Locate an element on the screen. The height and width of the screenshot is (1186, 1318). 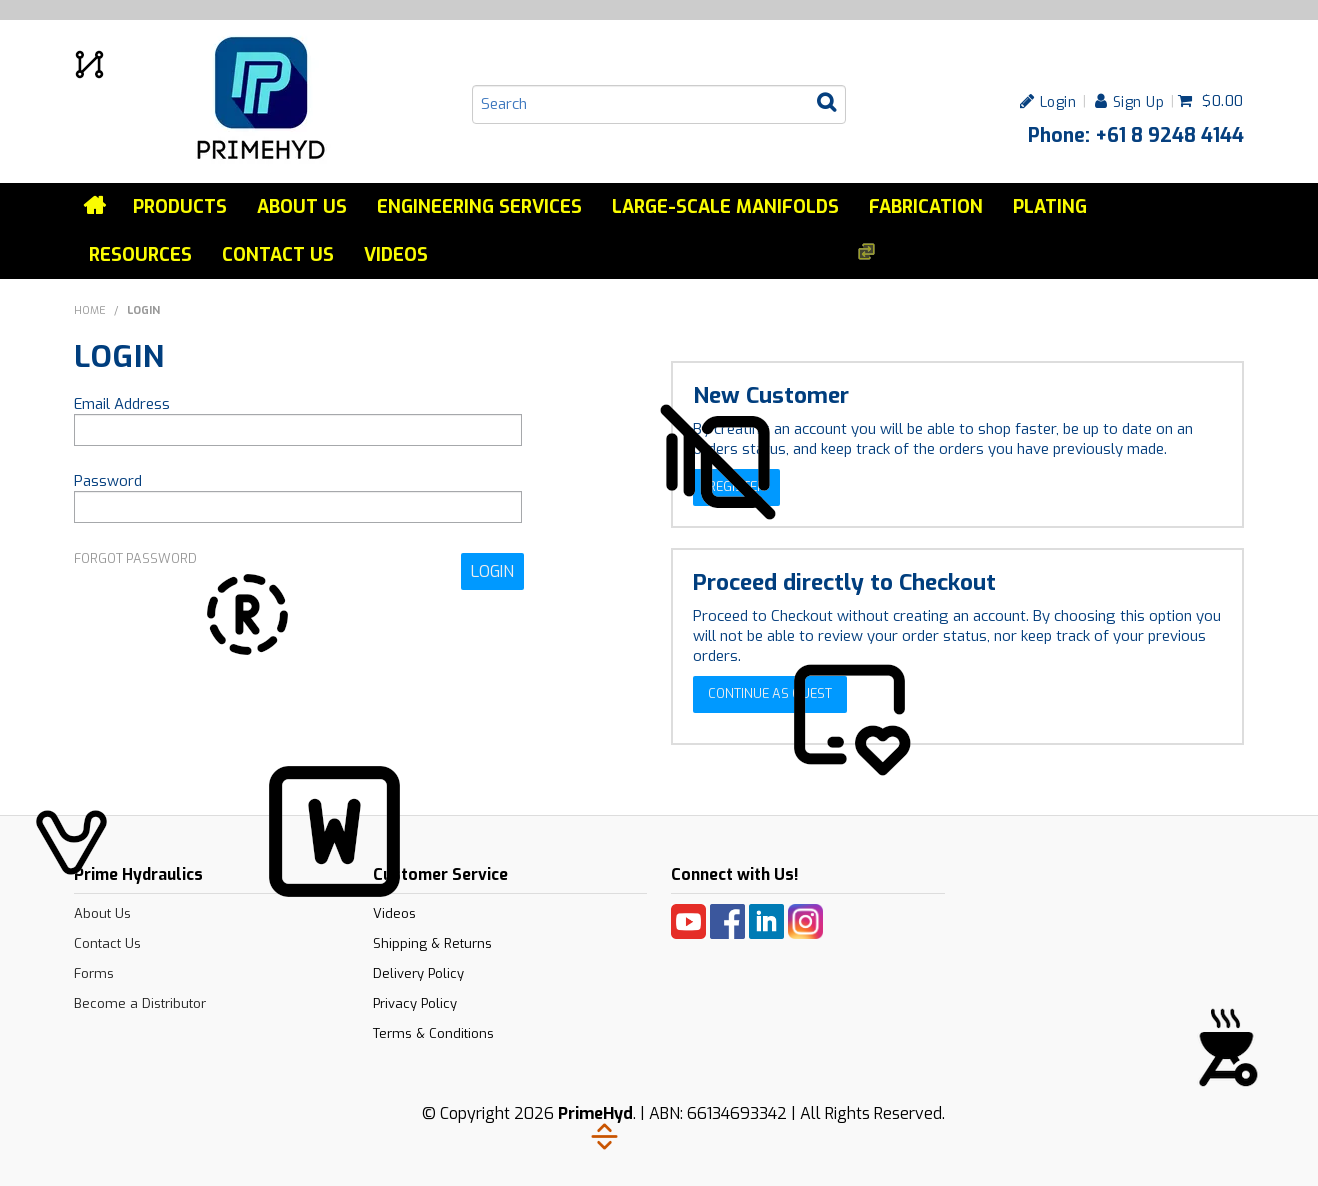
access outdoor grilling or barbecue features is located at coordinates (1226, 1047).